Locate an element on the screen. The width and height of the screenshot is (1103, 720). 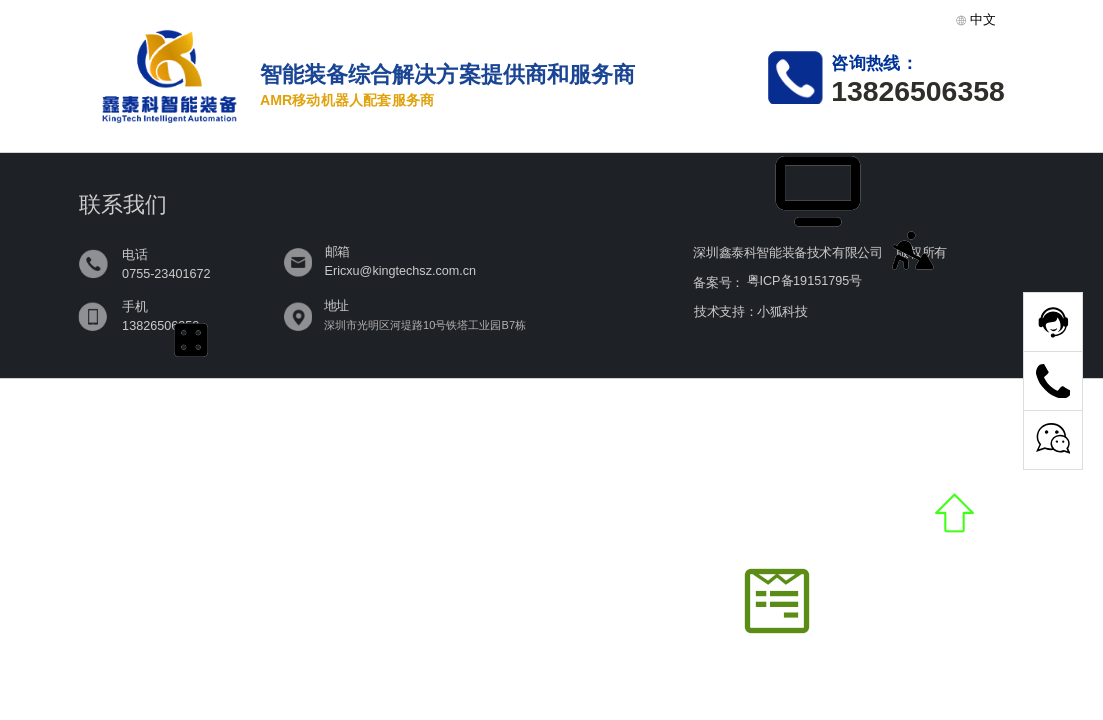
WPForms plugin logo is located at coordinates (777, 601).